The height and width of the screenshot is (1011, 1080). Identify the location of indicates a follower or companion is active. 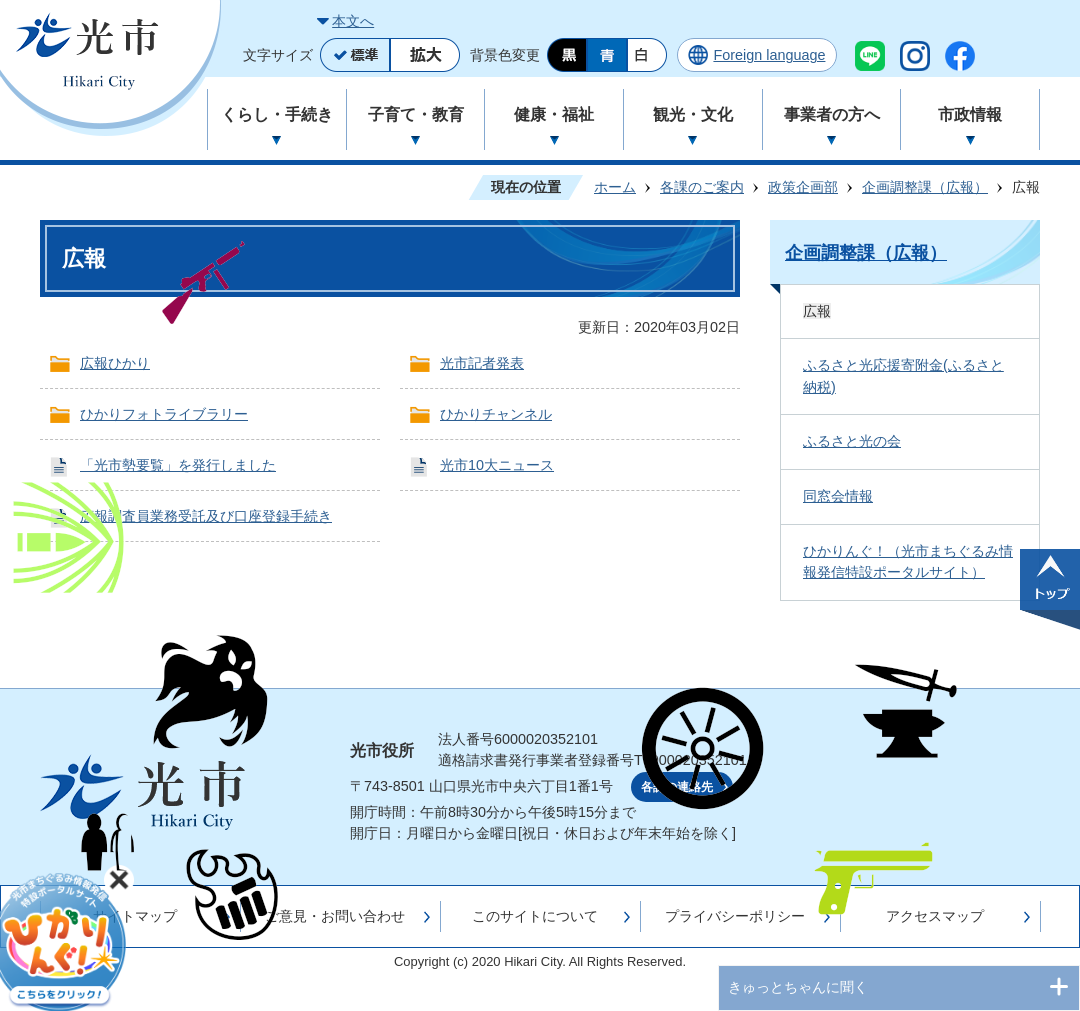
(109, 842).